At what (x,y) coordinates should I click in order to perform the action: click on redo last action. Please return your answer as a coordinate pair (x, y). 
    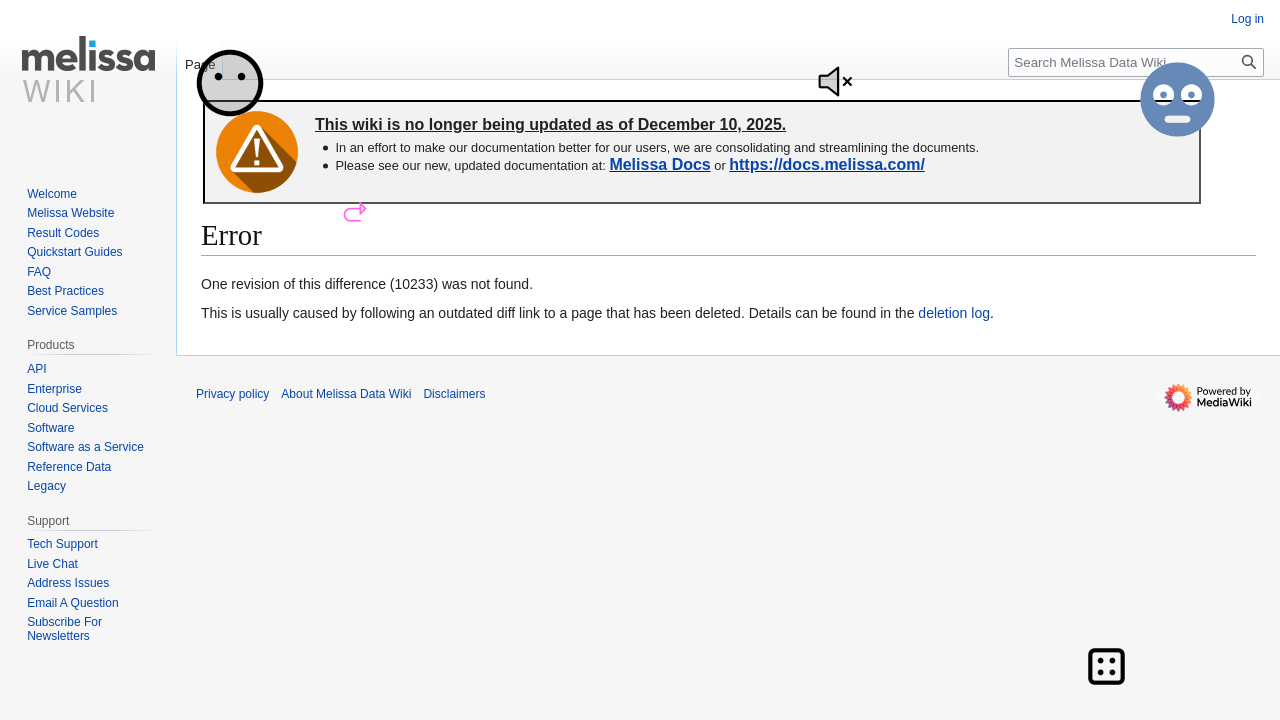
    Looking at the image, I should click on (355, 213).